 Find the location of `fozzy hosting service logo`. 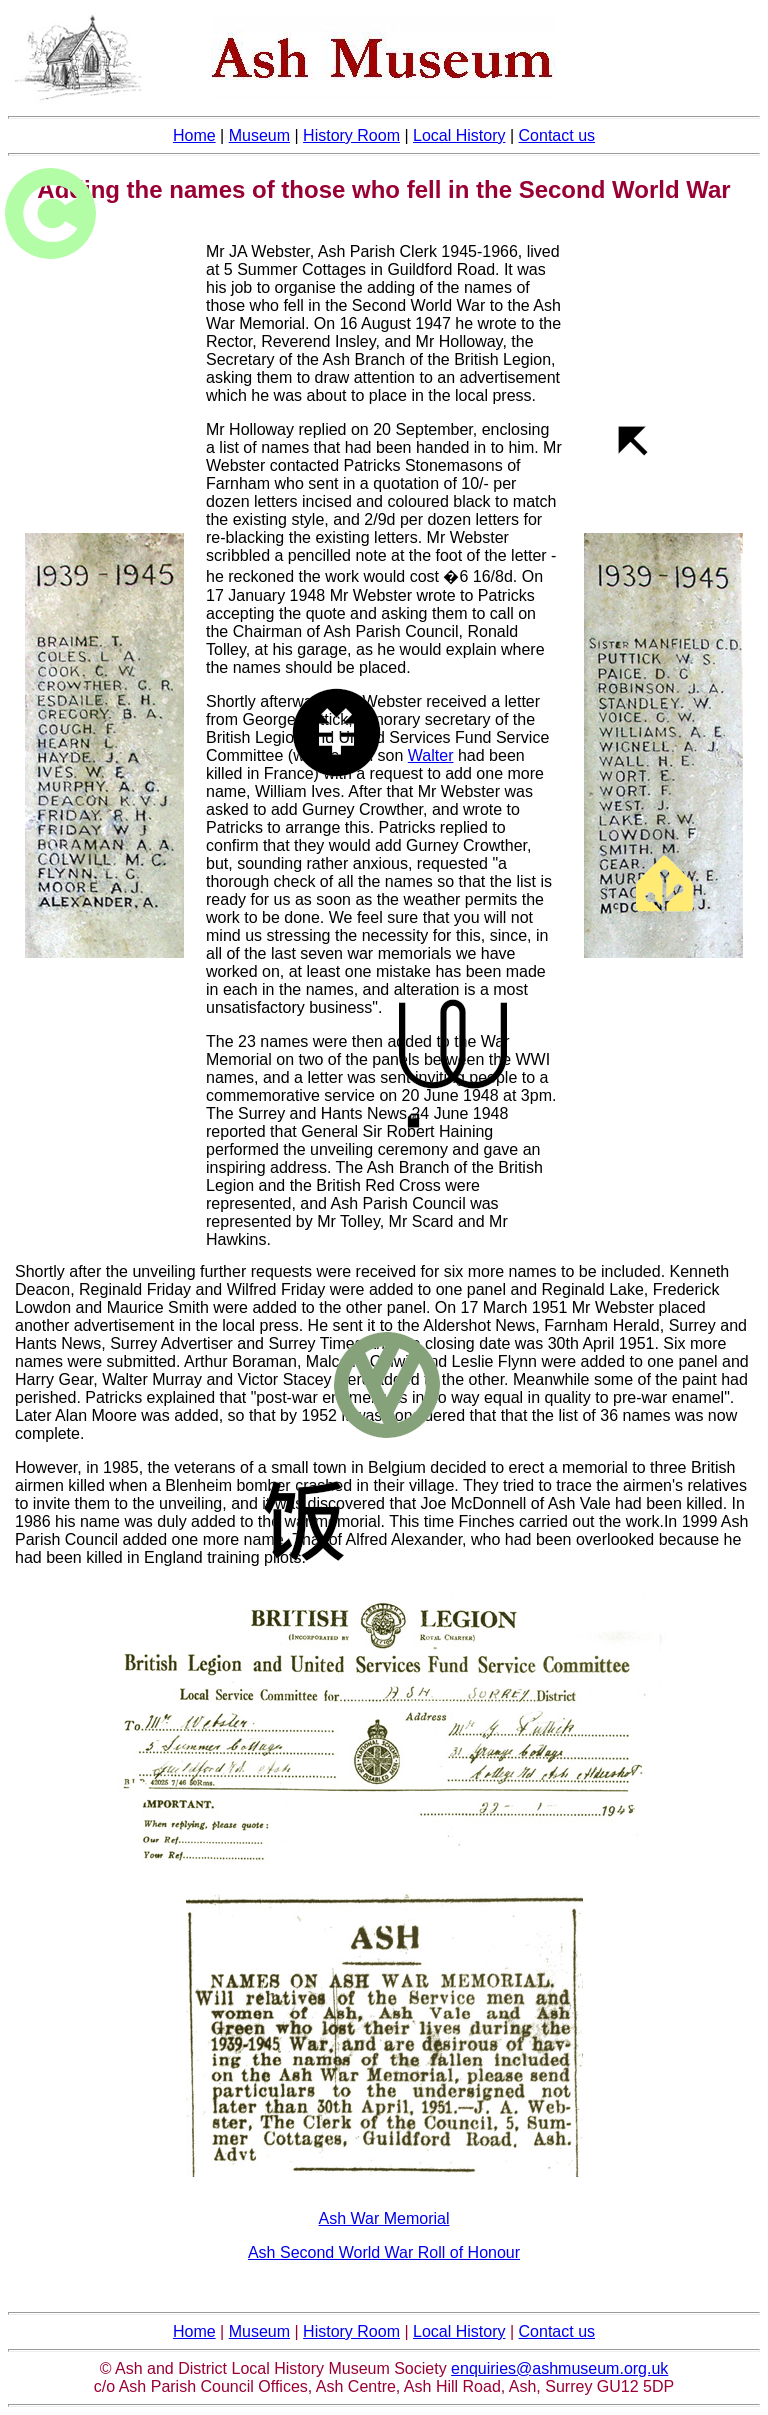

fozzy hosting service logo is located at coordinates (387, 1385).